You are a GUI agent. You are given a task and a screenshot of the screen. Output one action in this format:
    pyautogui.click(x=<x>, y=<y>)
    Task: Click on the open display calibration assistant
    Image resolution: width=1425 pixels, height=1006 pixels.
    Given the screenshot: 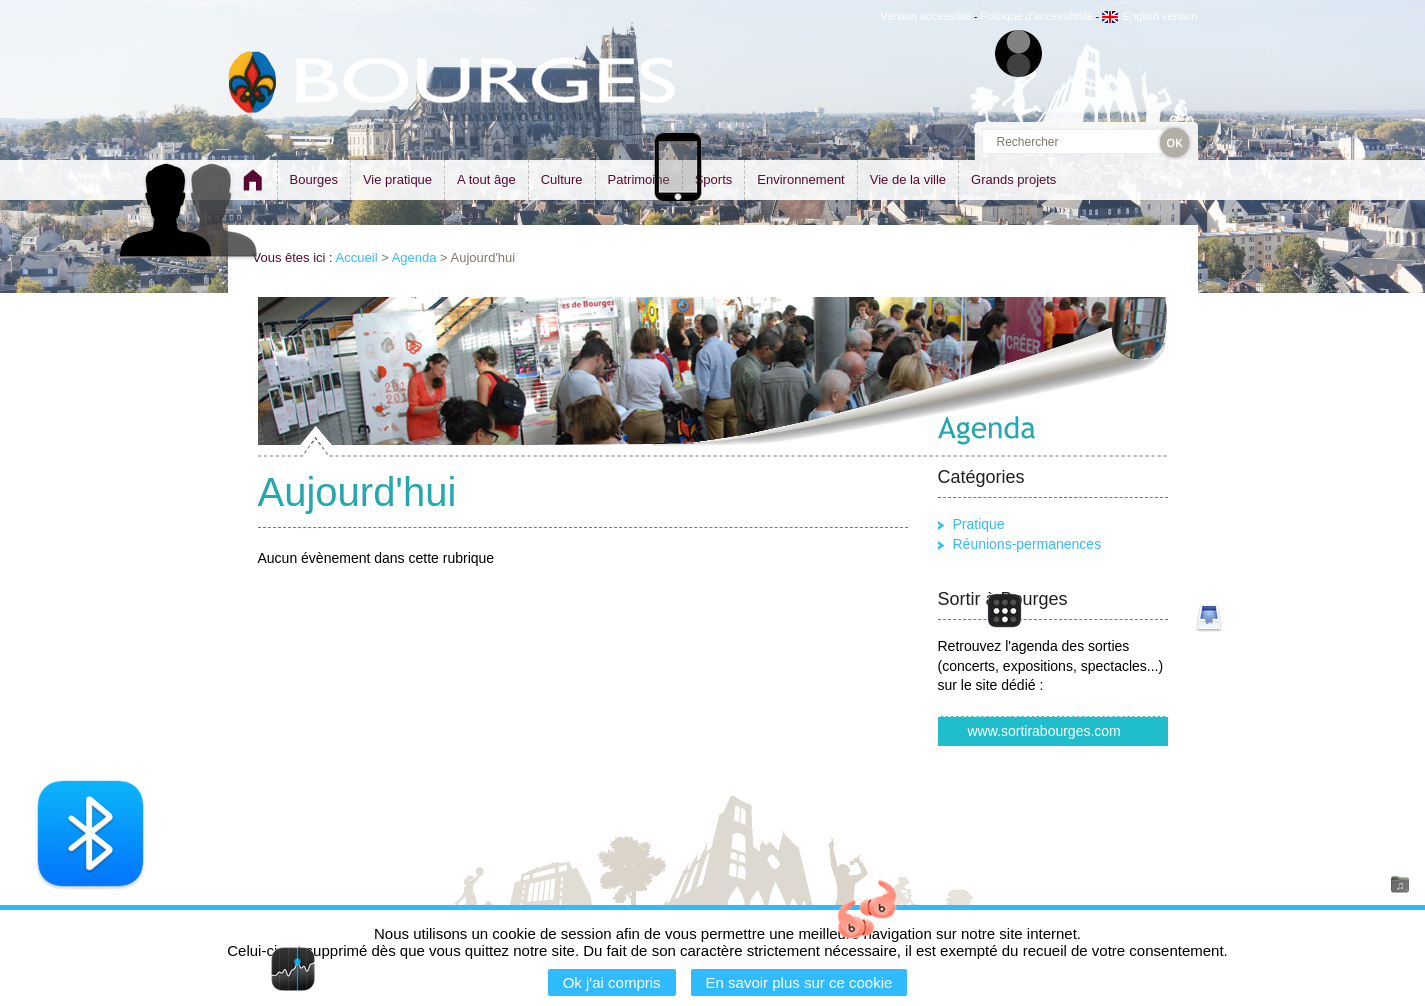 What is the action you would take?
    pyautogui.click(x=1018, y=53)
    